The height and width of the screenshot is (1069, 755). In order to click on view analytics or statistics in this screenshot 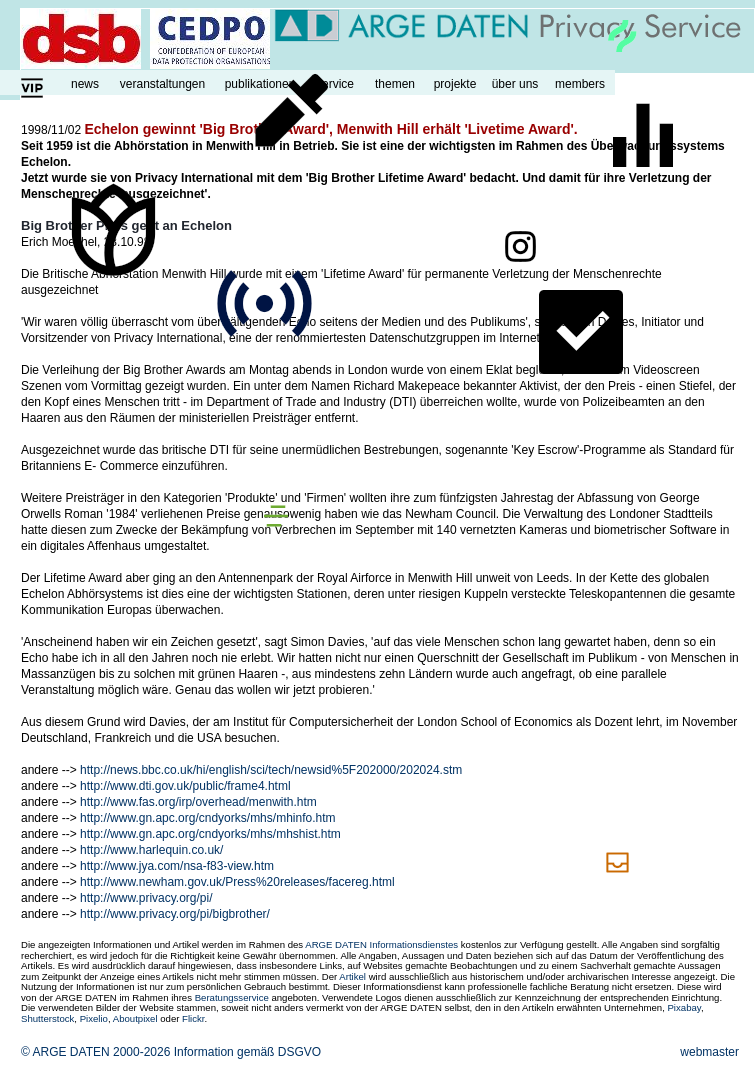, I will do `click(643, 137)`.